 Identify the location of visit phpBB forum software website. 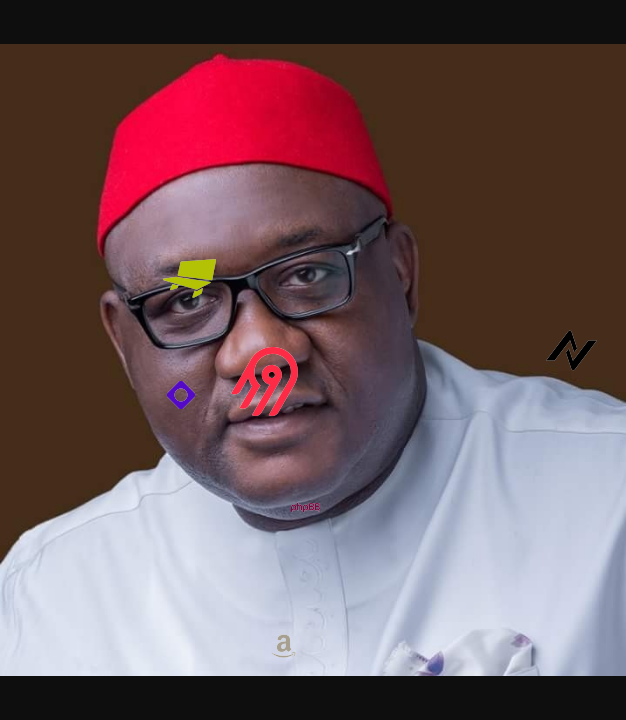
(305, 507).